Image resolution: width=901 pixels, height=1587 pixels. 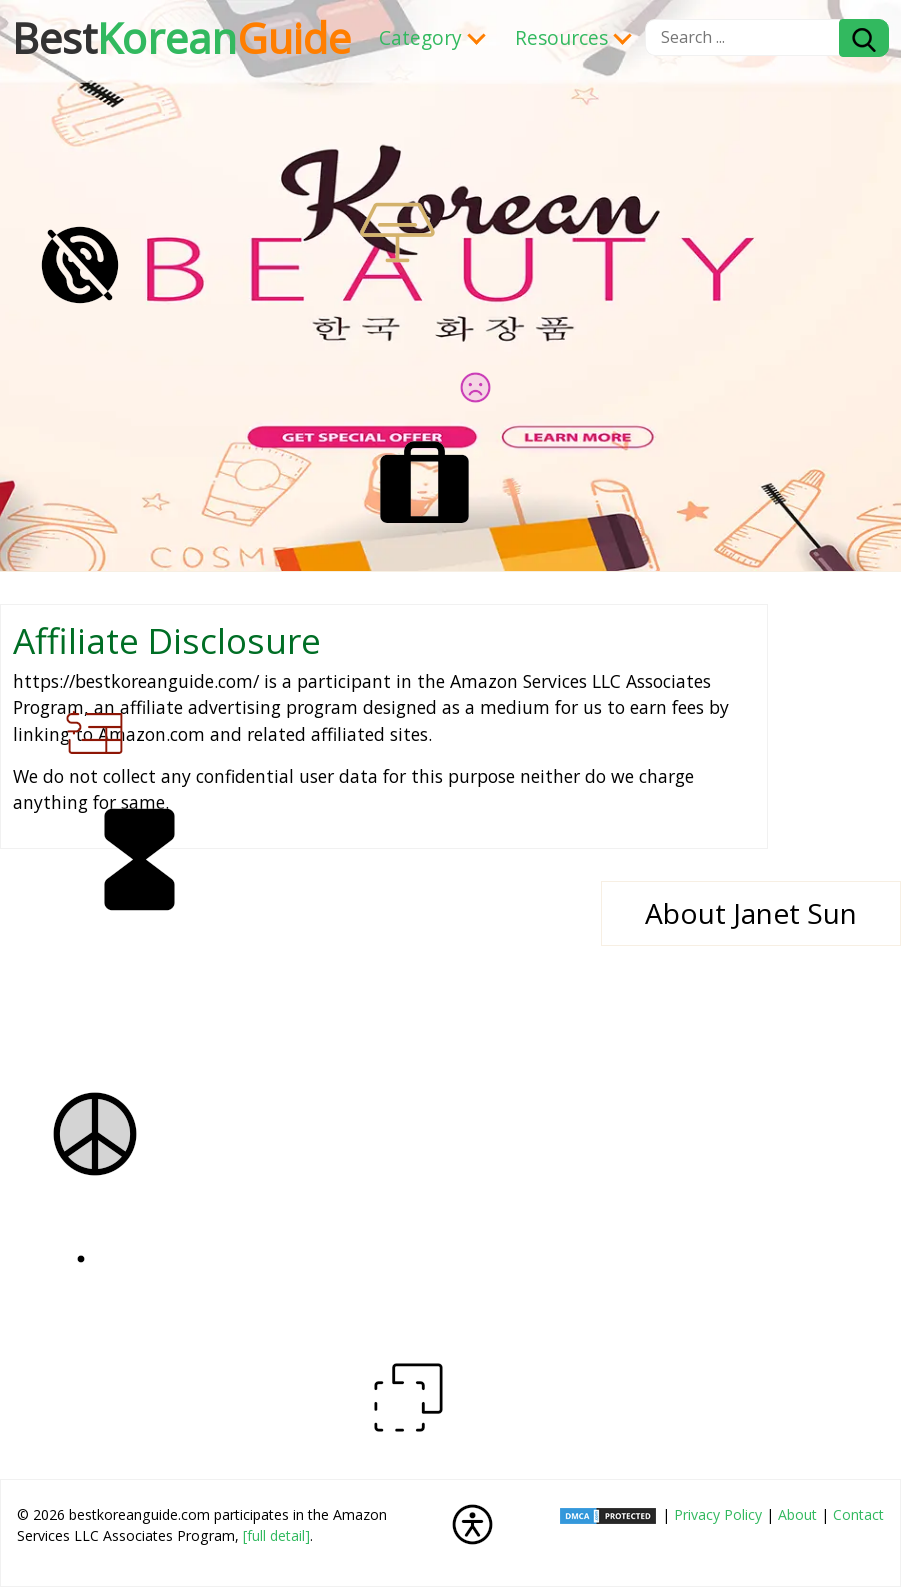 What do you see at coordinates (80, 265) in the screenshot?
I see `mute or disable hearing assistance features` at bounding box center [80, 265].